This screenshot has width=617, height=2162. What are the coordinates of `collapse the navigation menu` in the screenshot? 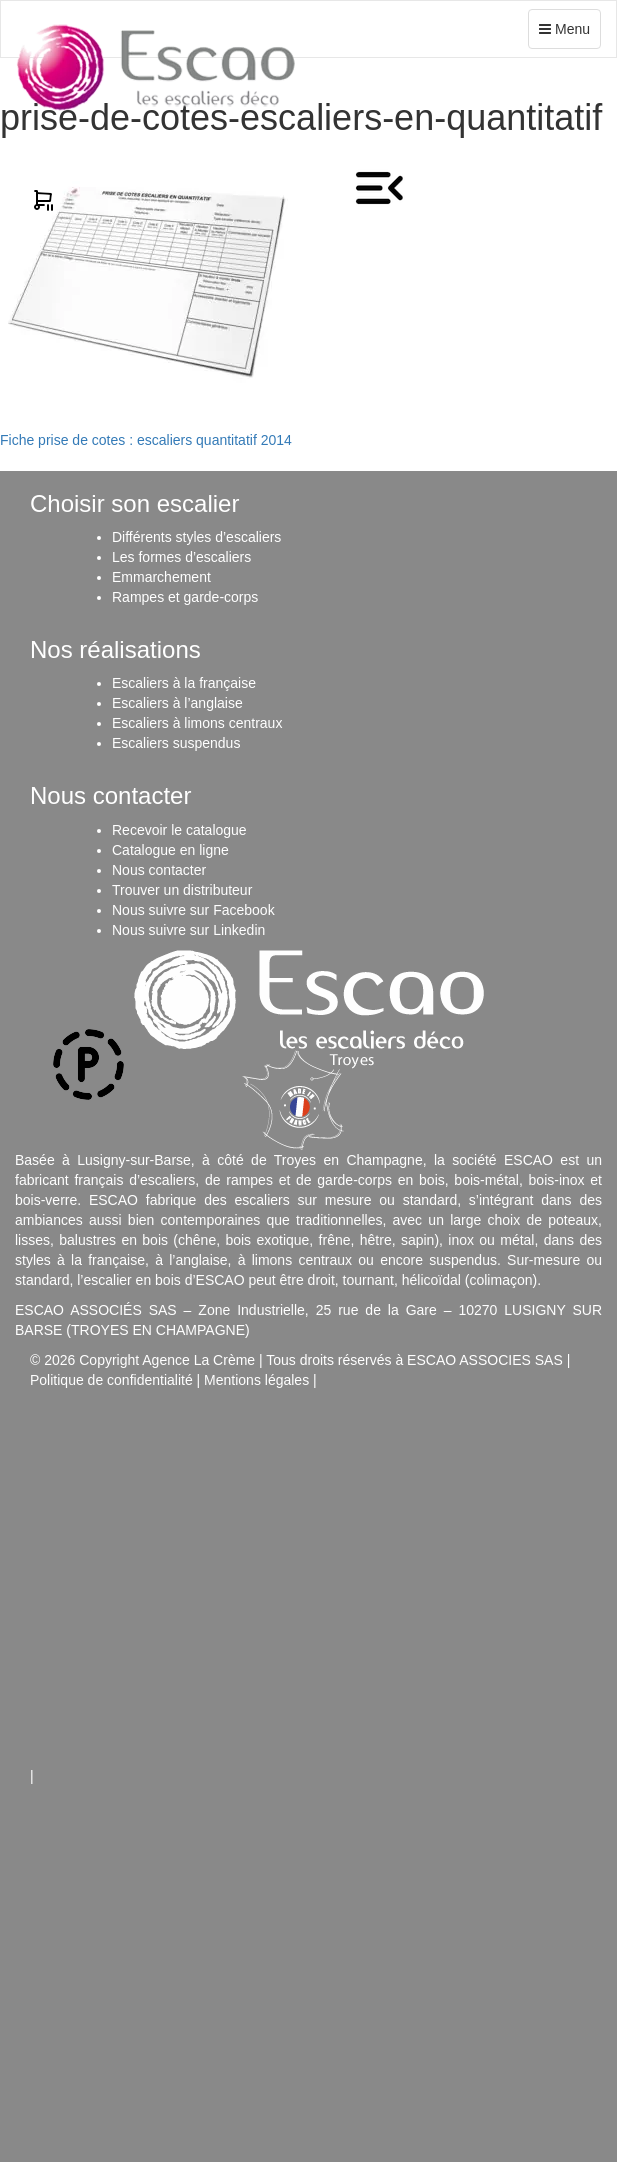 It's located at (380, 188).